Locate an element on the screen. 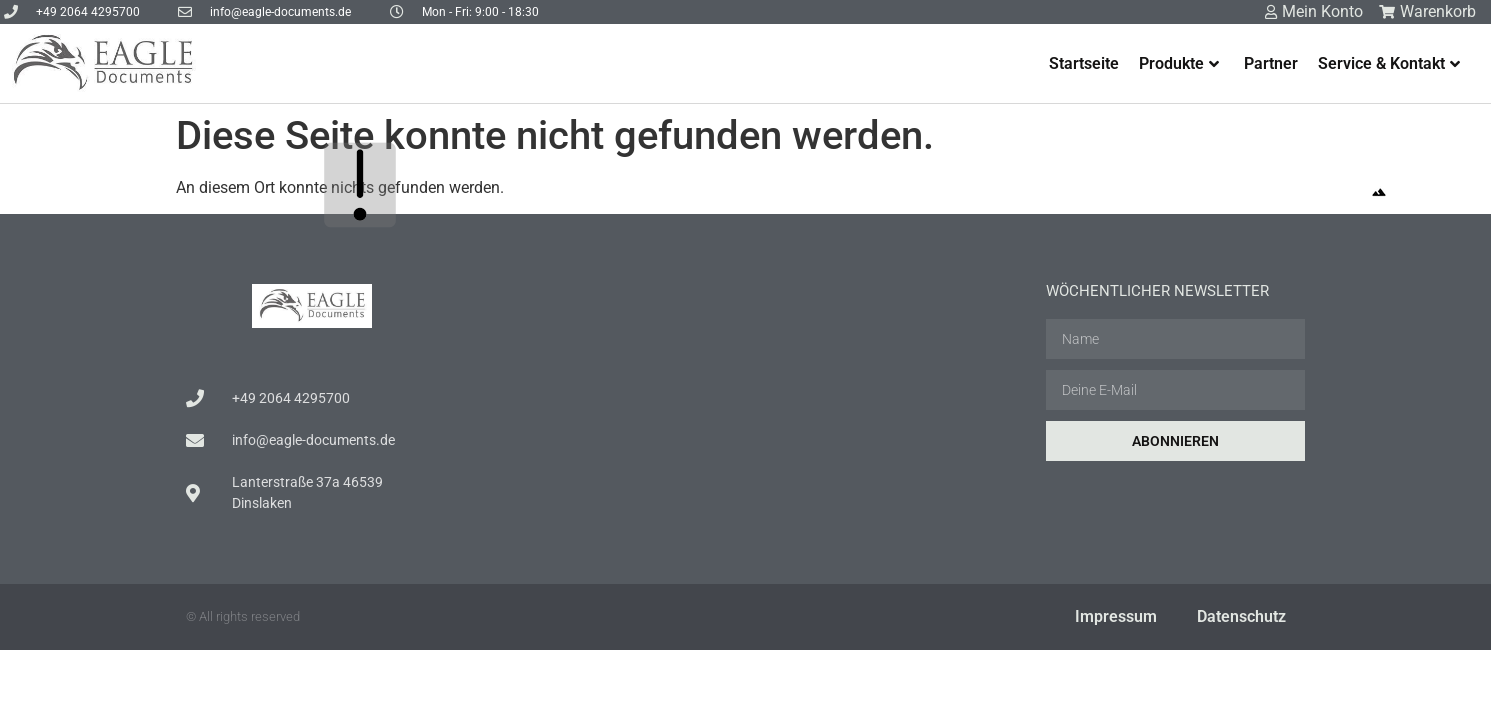  indicates an alert or warning that requires attention is located at coordinates (360, 185).